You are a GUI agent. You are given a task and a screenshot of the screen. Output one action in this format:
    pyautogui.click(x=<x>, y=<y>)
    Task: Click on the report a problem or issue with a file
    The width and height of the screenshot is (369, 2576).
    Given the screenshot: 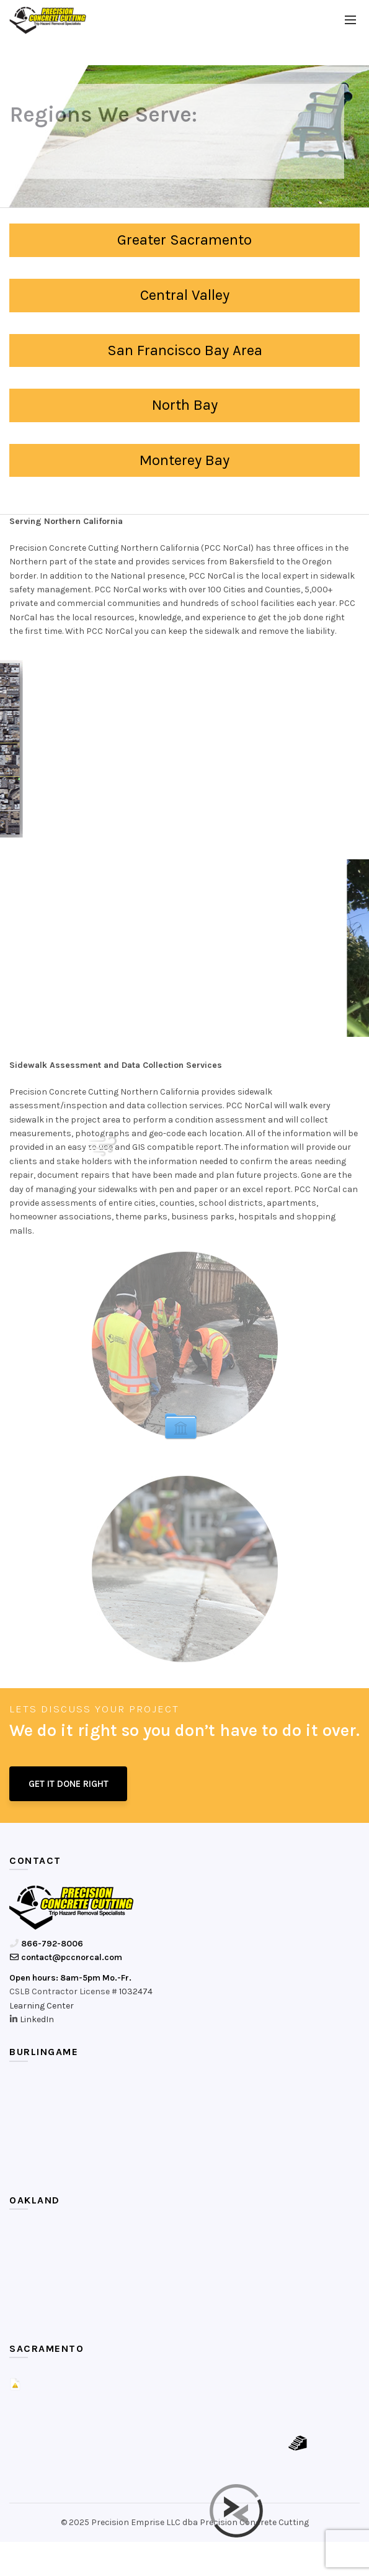 What is the action you would take?
    pyautogui.click(x=15, y=2384)
    